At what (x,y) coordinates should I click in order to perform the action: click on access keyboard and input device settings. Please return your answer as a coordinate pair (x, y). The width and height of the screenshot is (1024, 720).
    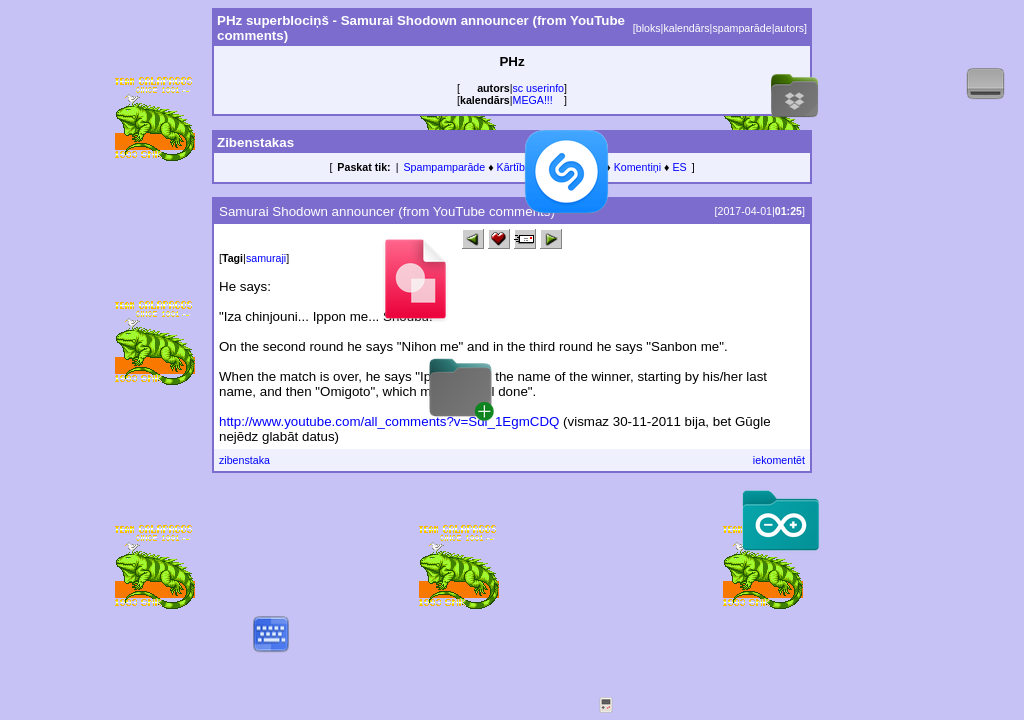
    Looking at the image, I should click on (271, 634).